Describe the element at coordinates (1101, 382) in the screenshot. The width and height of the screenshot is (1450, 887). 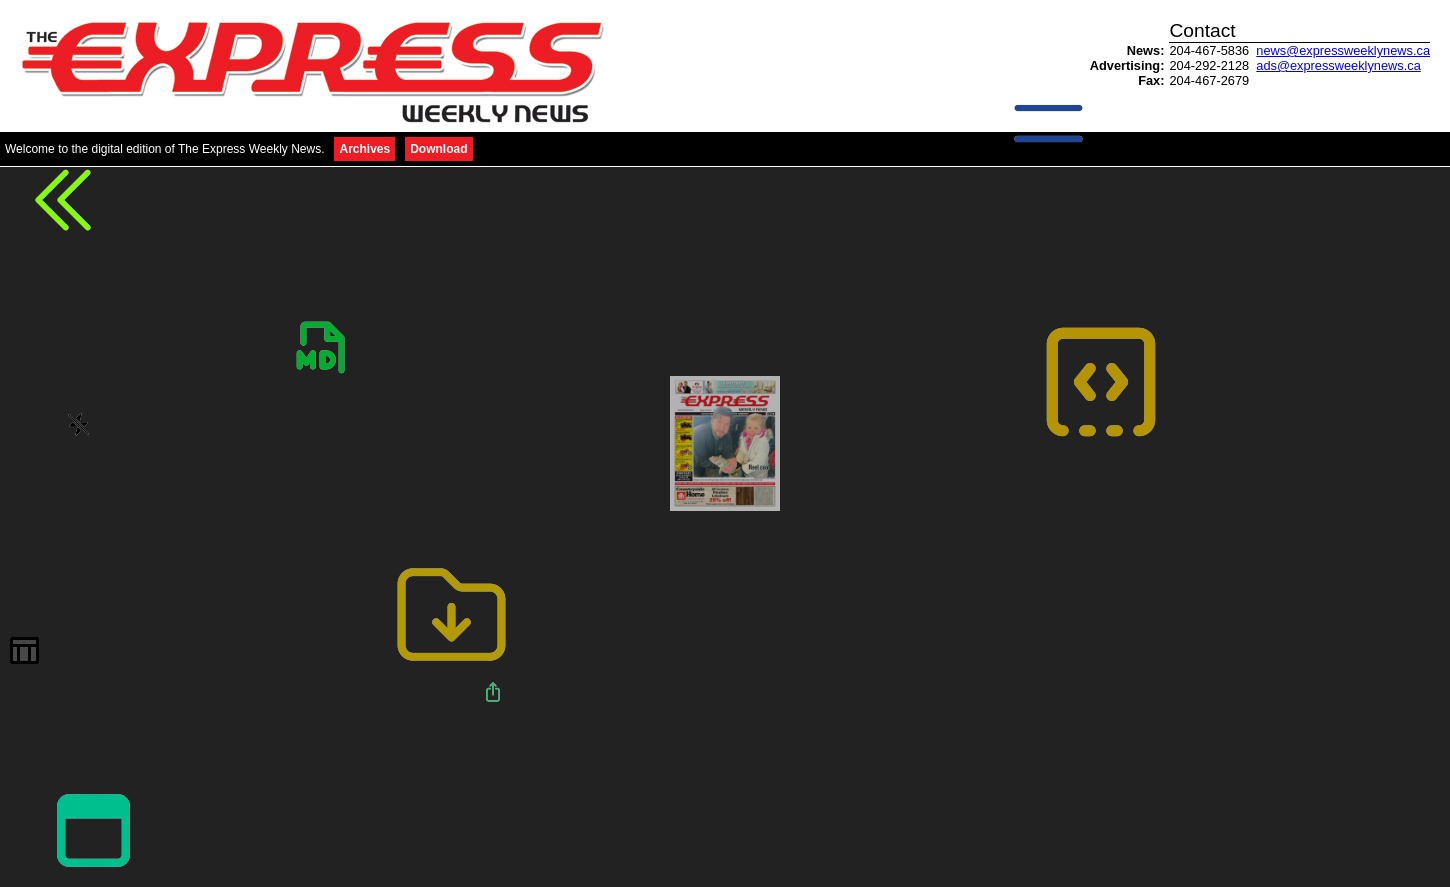
I see `embed code snippet in a container` at that location.